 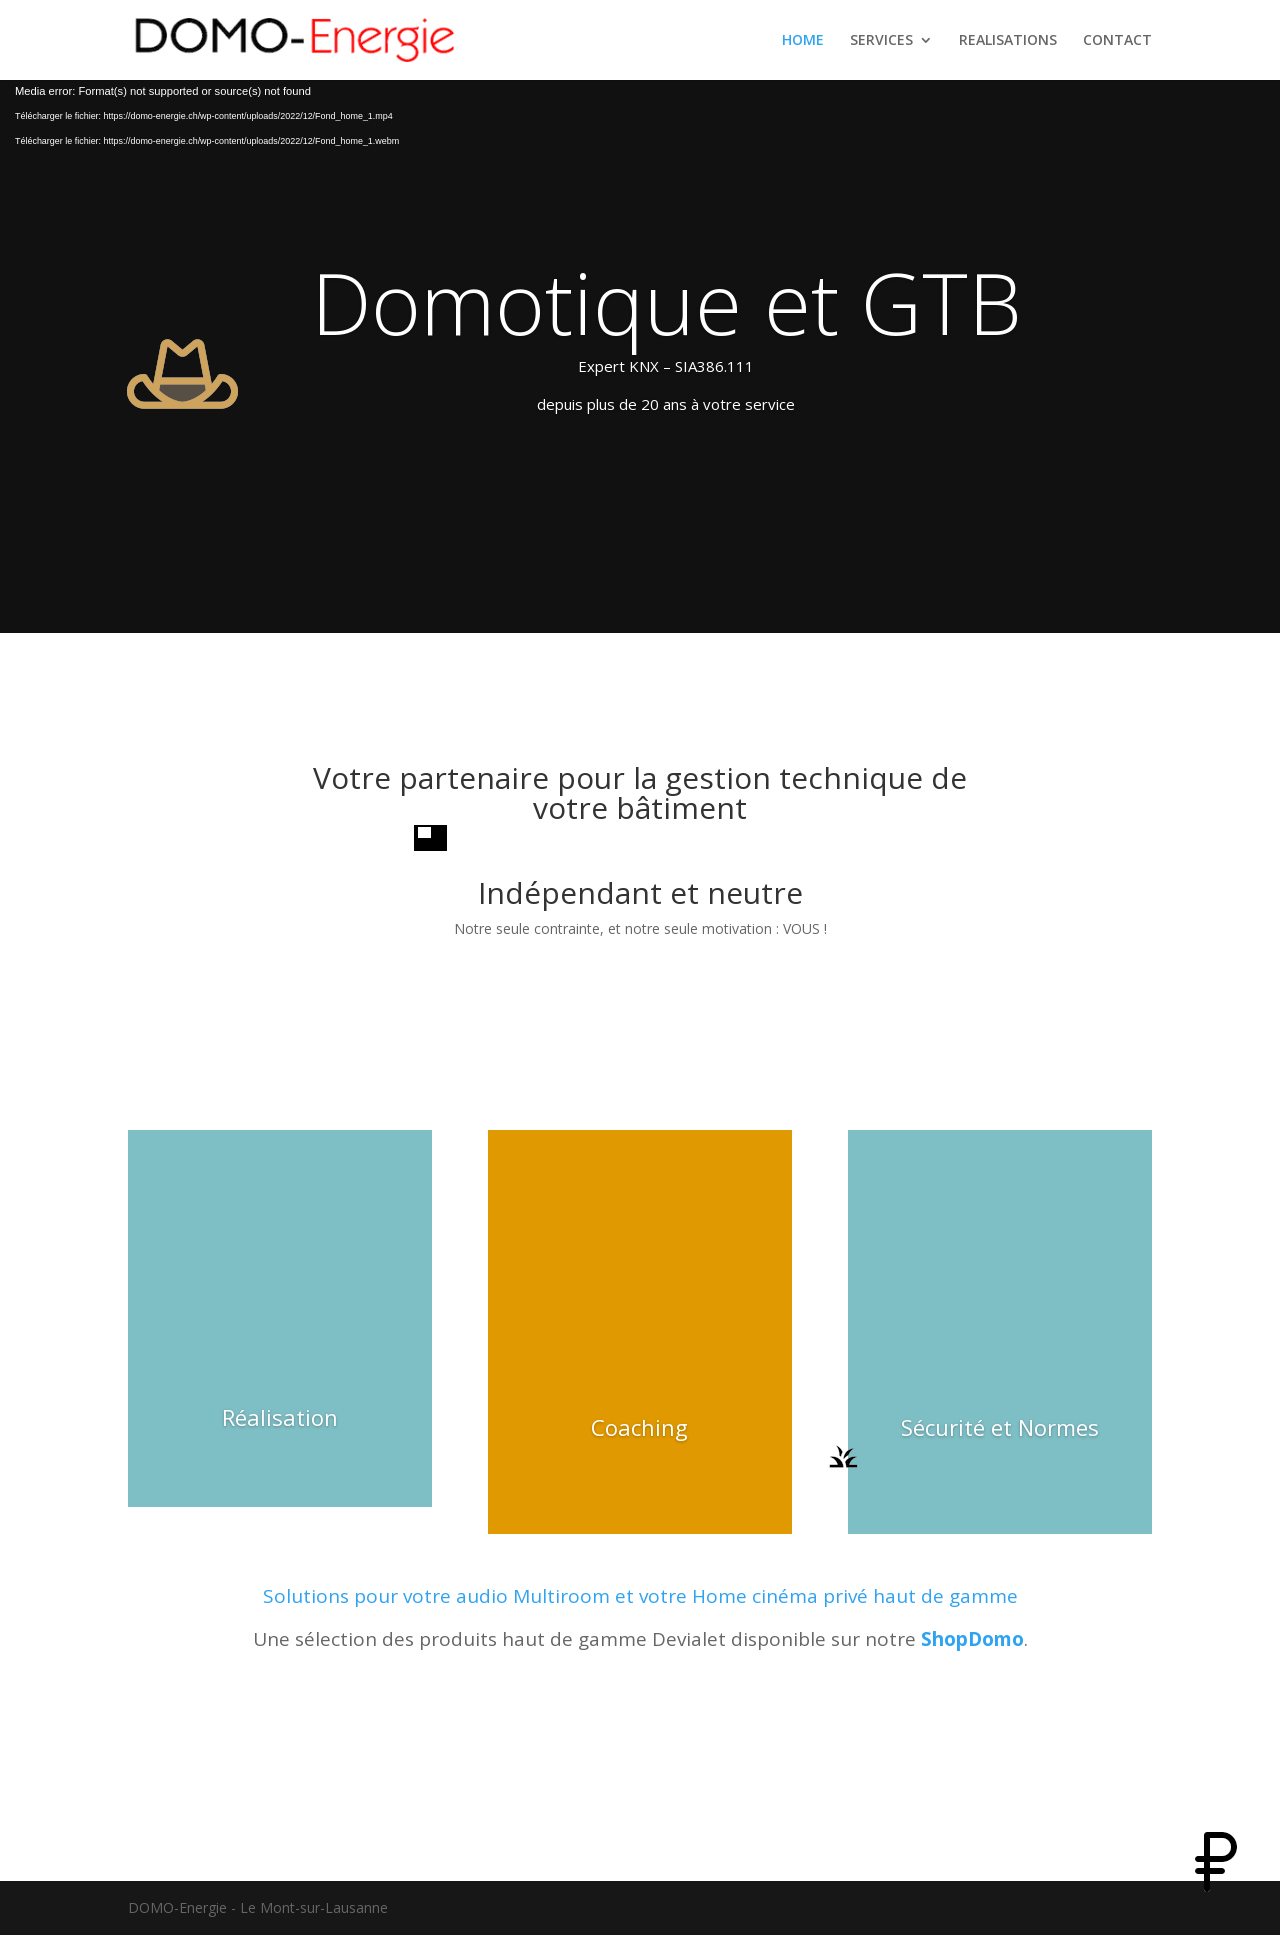 I want to click on indicates price or amount in russian rubles, so click(x=1216, y=1862).